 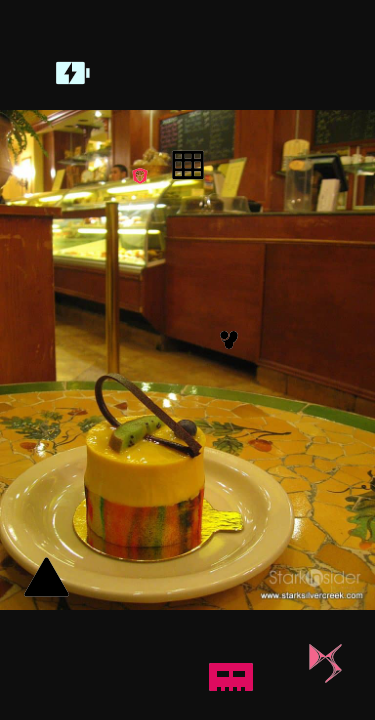 What do you see at coordinates (188, 165) in the screenshot?
I see `switch to grid view layout` at bounding box center [188, 165].